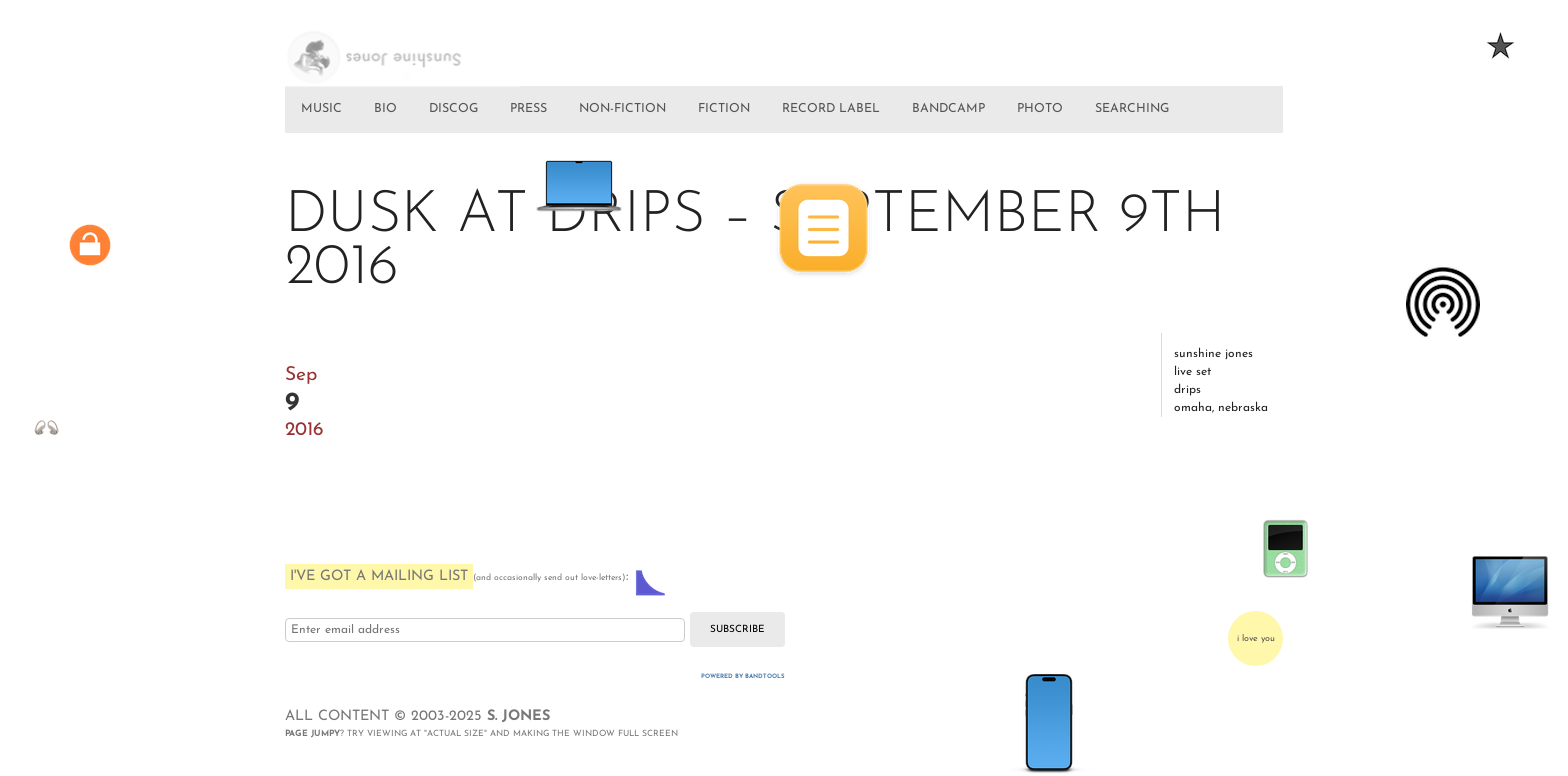 The image size is (1568, 776). What do you see at coordinates (90, 245) in the screenshot?
I see `indicates an unlocked or unsecured item` at bounding box center [90, 245].